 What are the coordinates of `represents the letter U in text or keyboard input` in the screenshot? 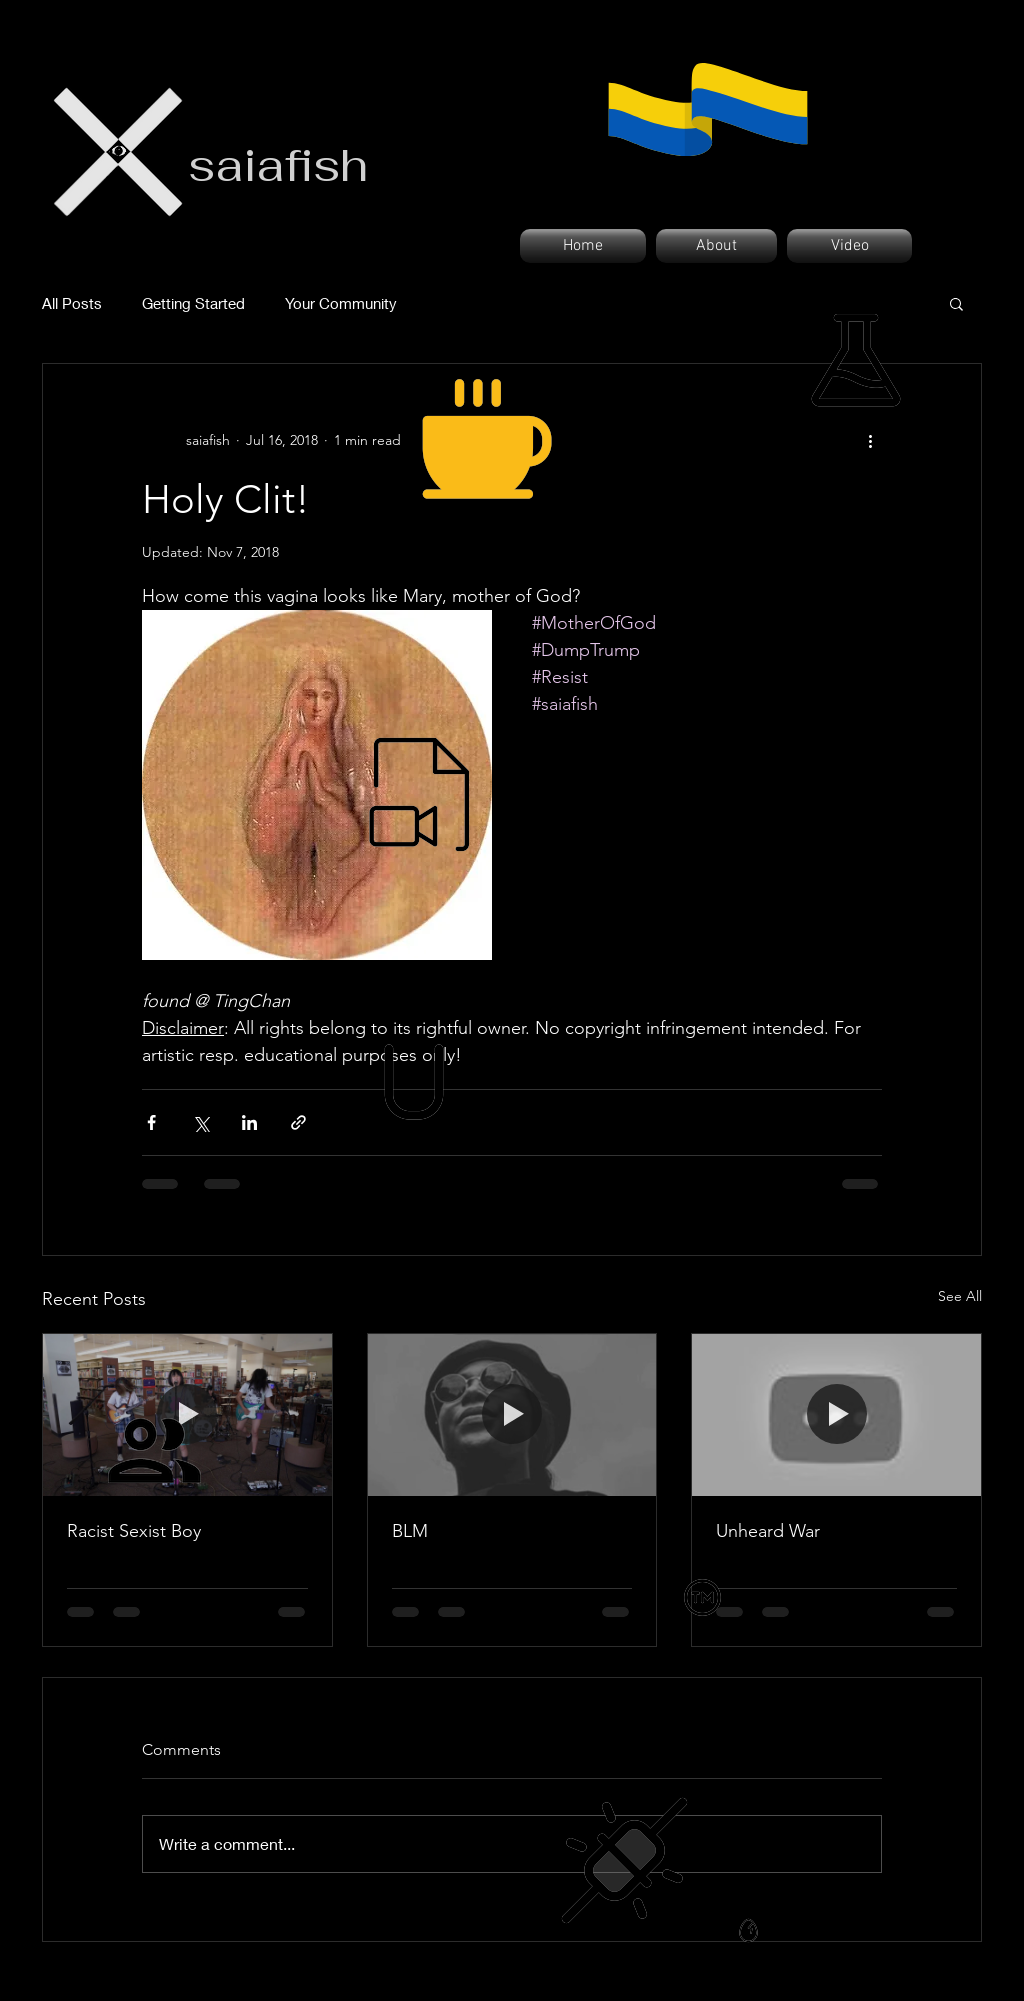 It's located at (414, 1082).